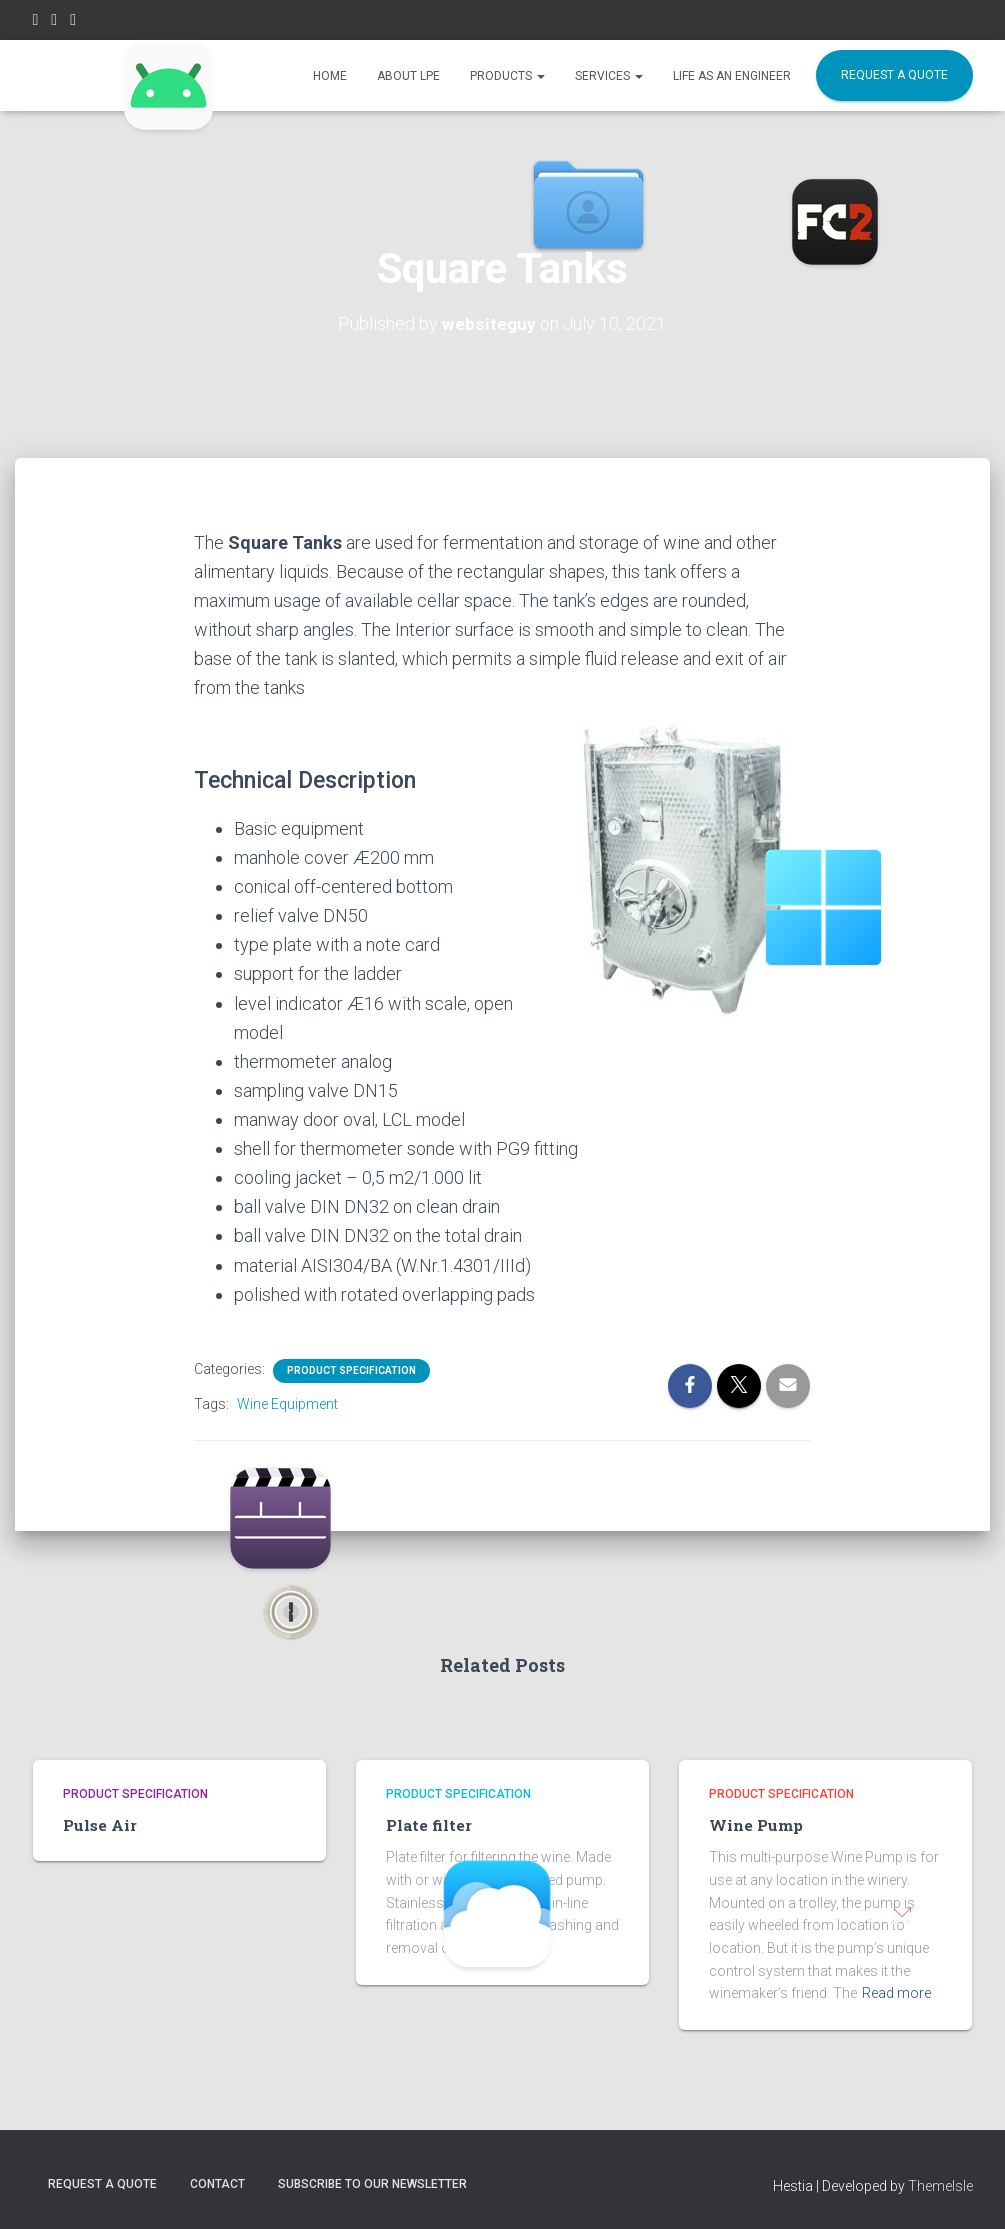  I want to click on access the users folder on your mac, so click(588, 204).